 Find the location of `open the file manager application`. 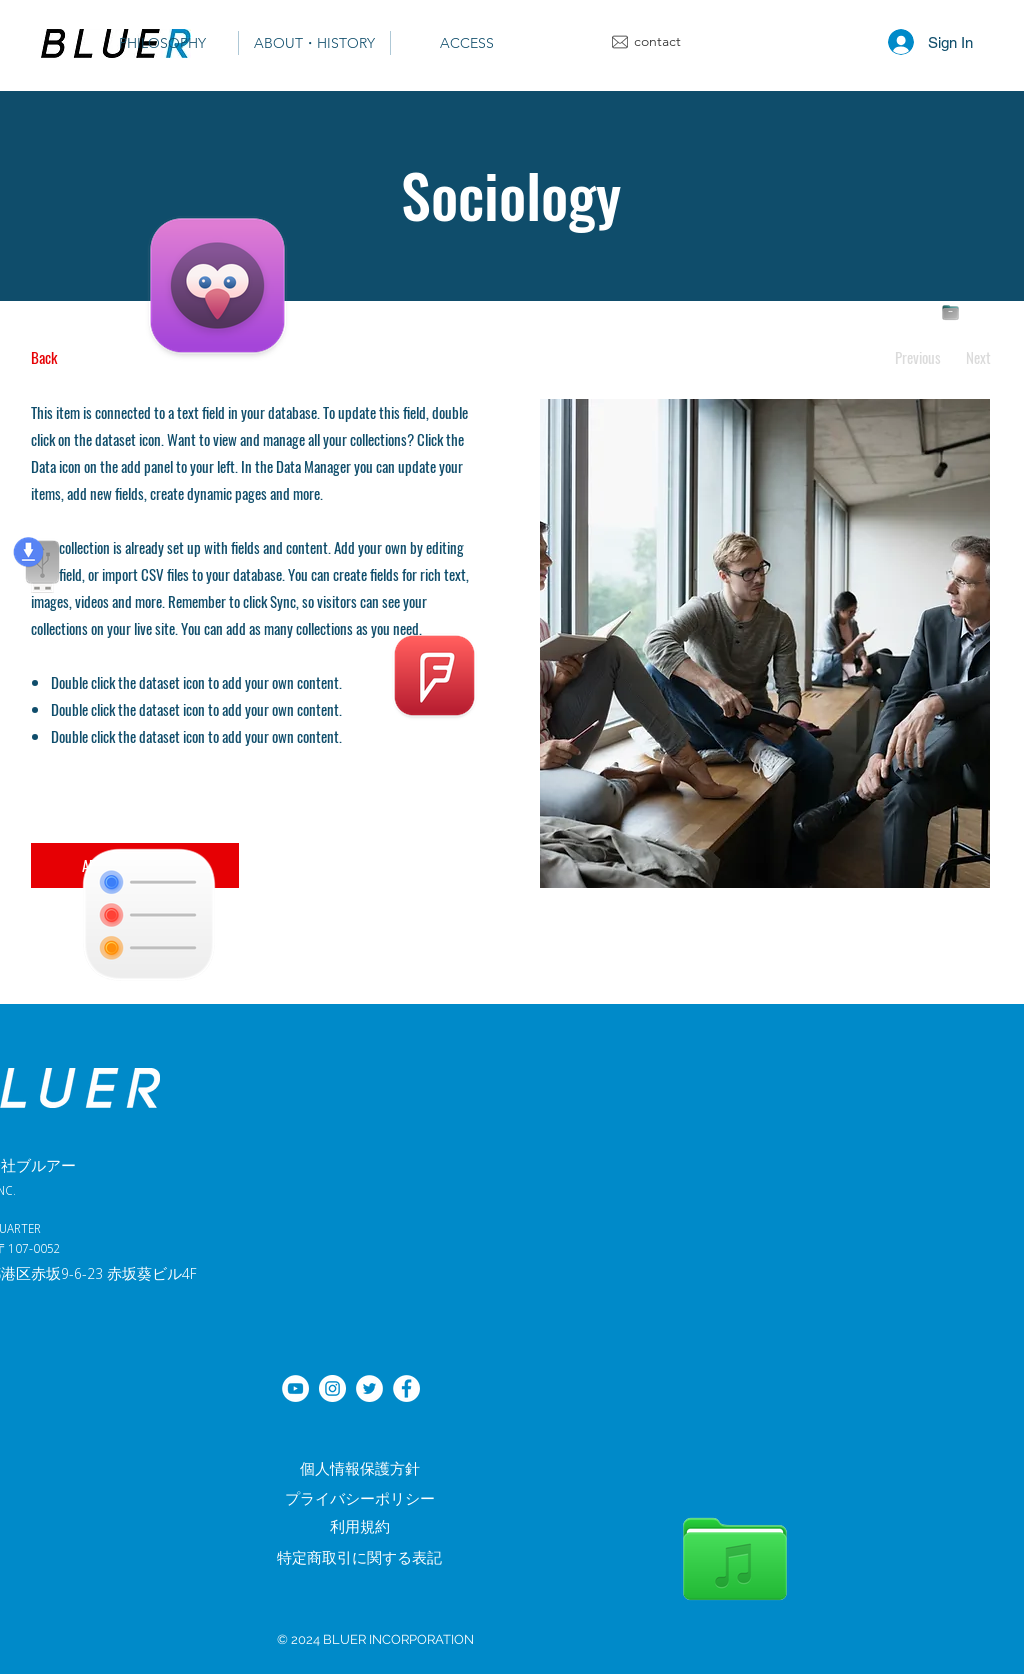

open the file manager application is located at coordinates (950, 312).